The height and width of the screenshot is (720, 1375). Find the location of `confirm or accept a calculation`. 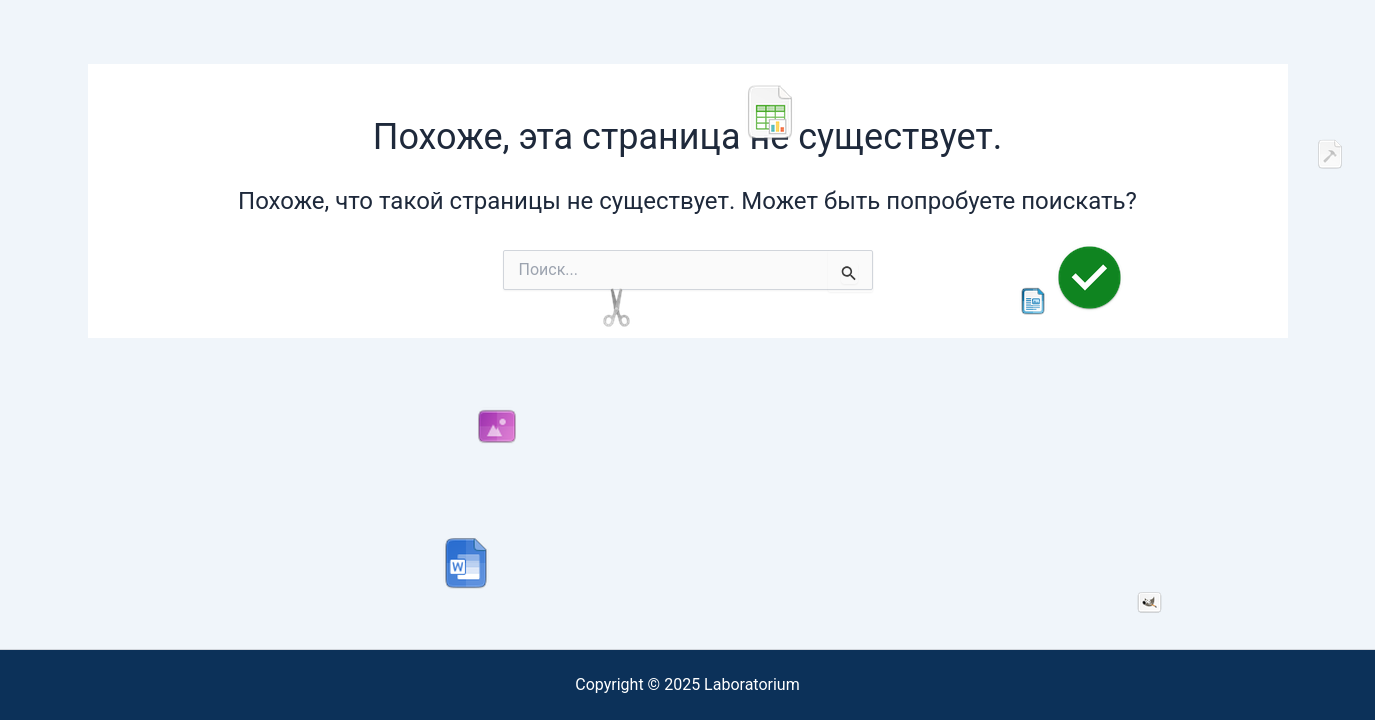

confirm or accept a calculation is located at coordinates (1089, 277).